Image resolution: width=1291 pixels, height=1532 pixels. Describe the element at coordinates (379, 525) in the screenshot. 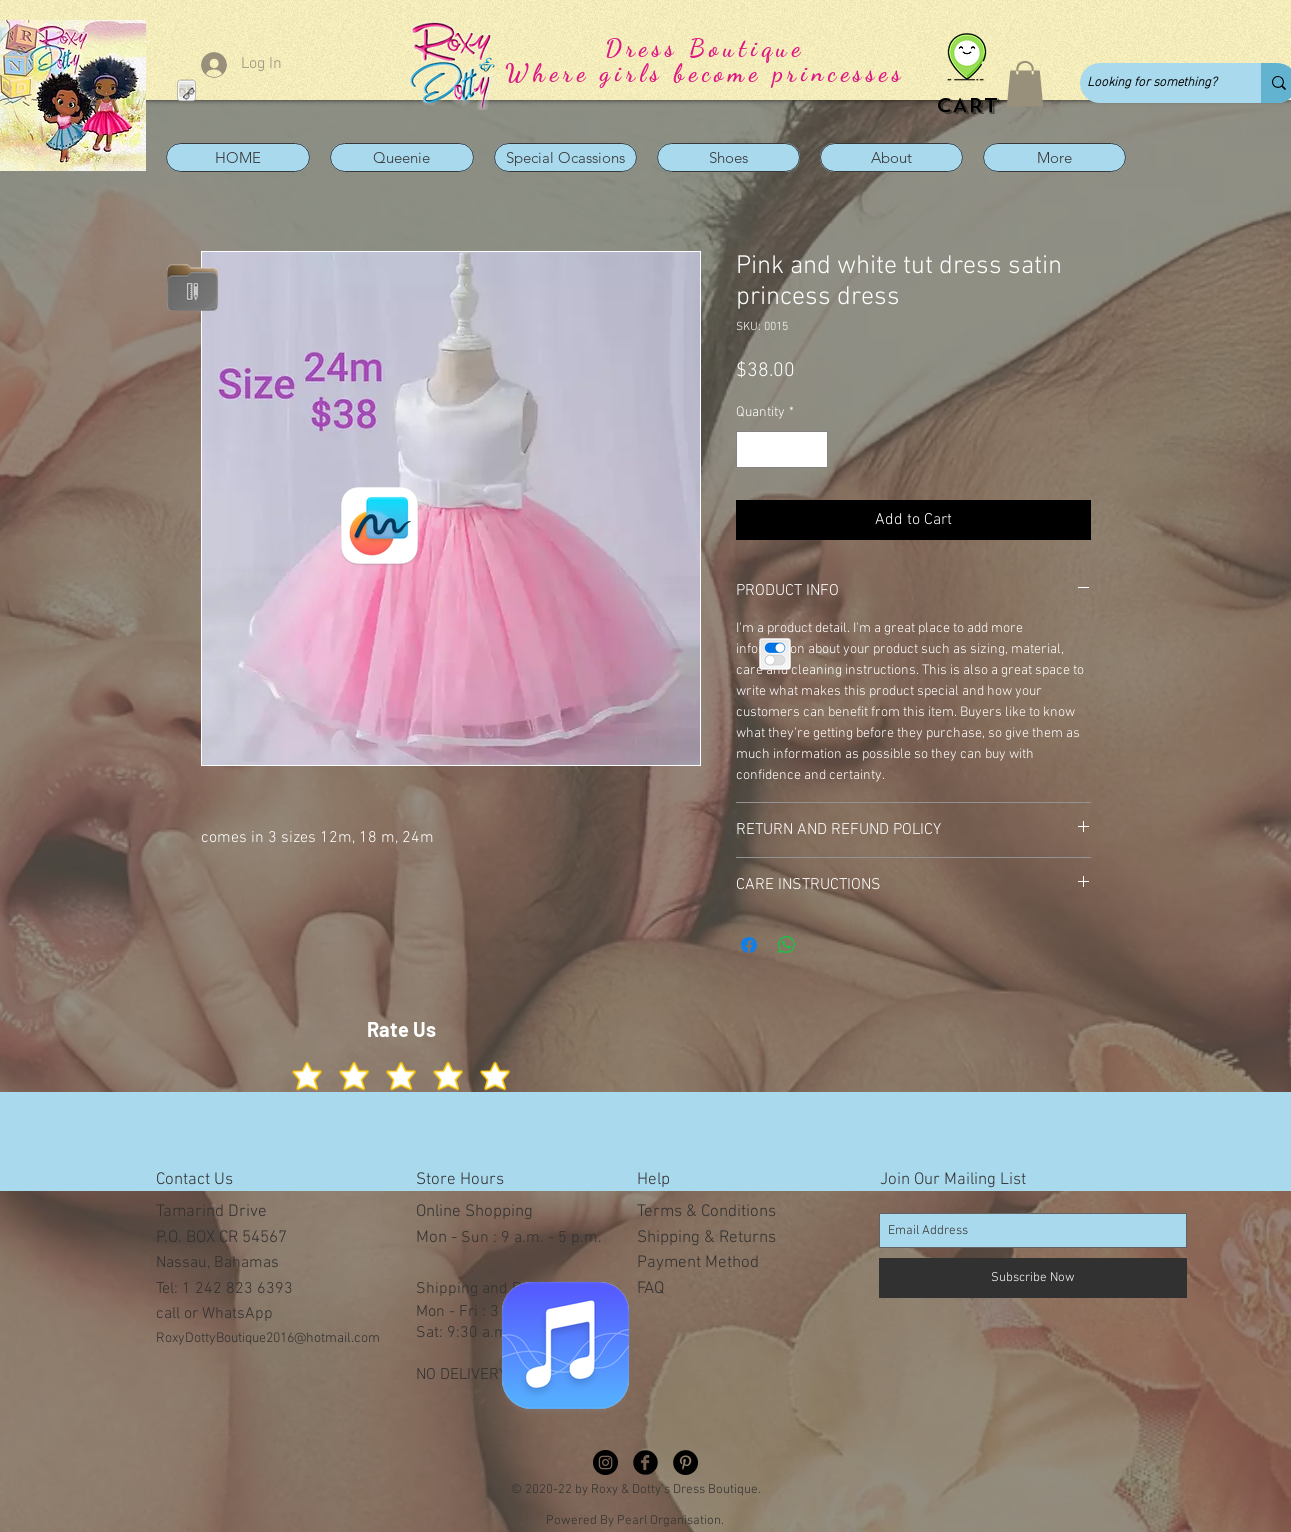

I see `open Apple Freeform app` at that location.